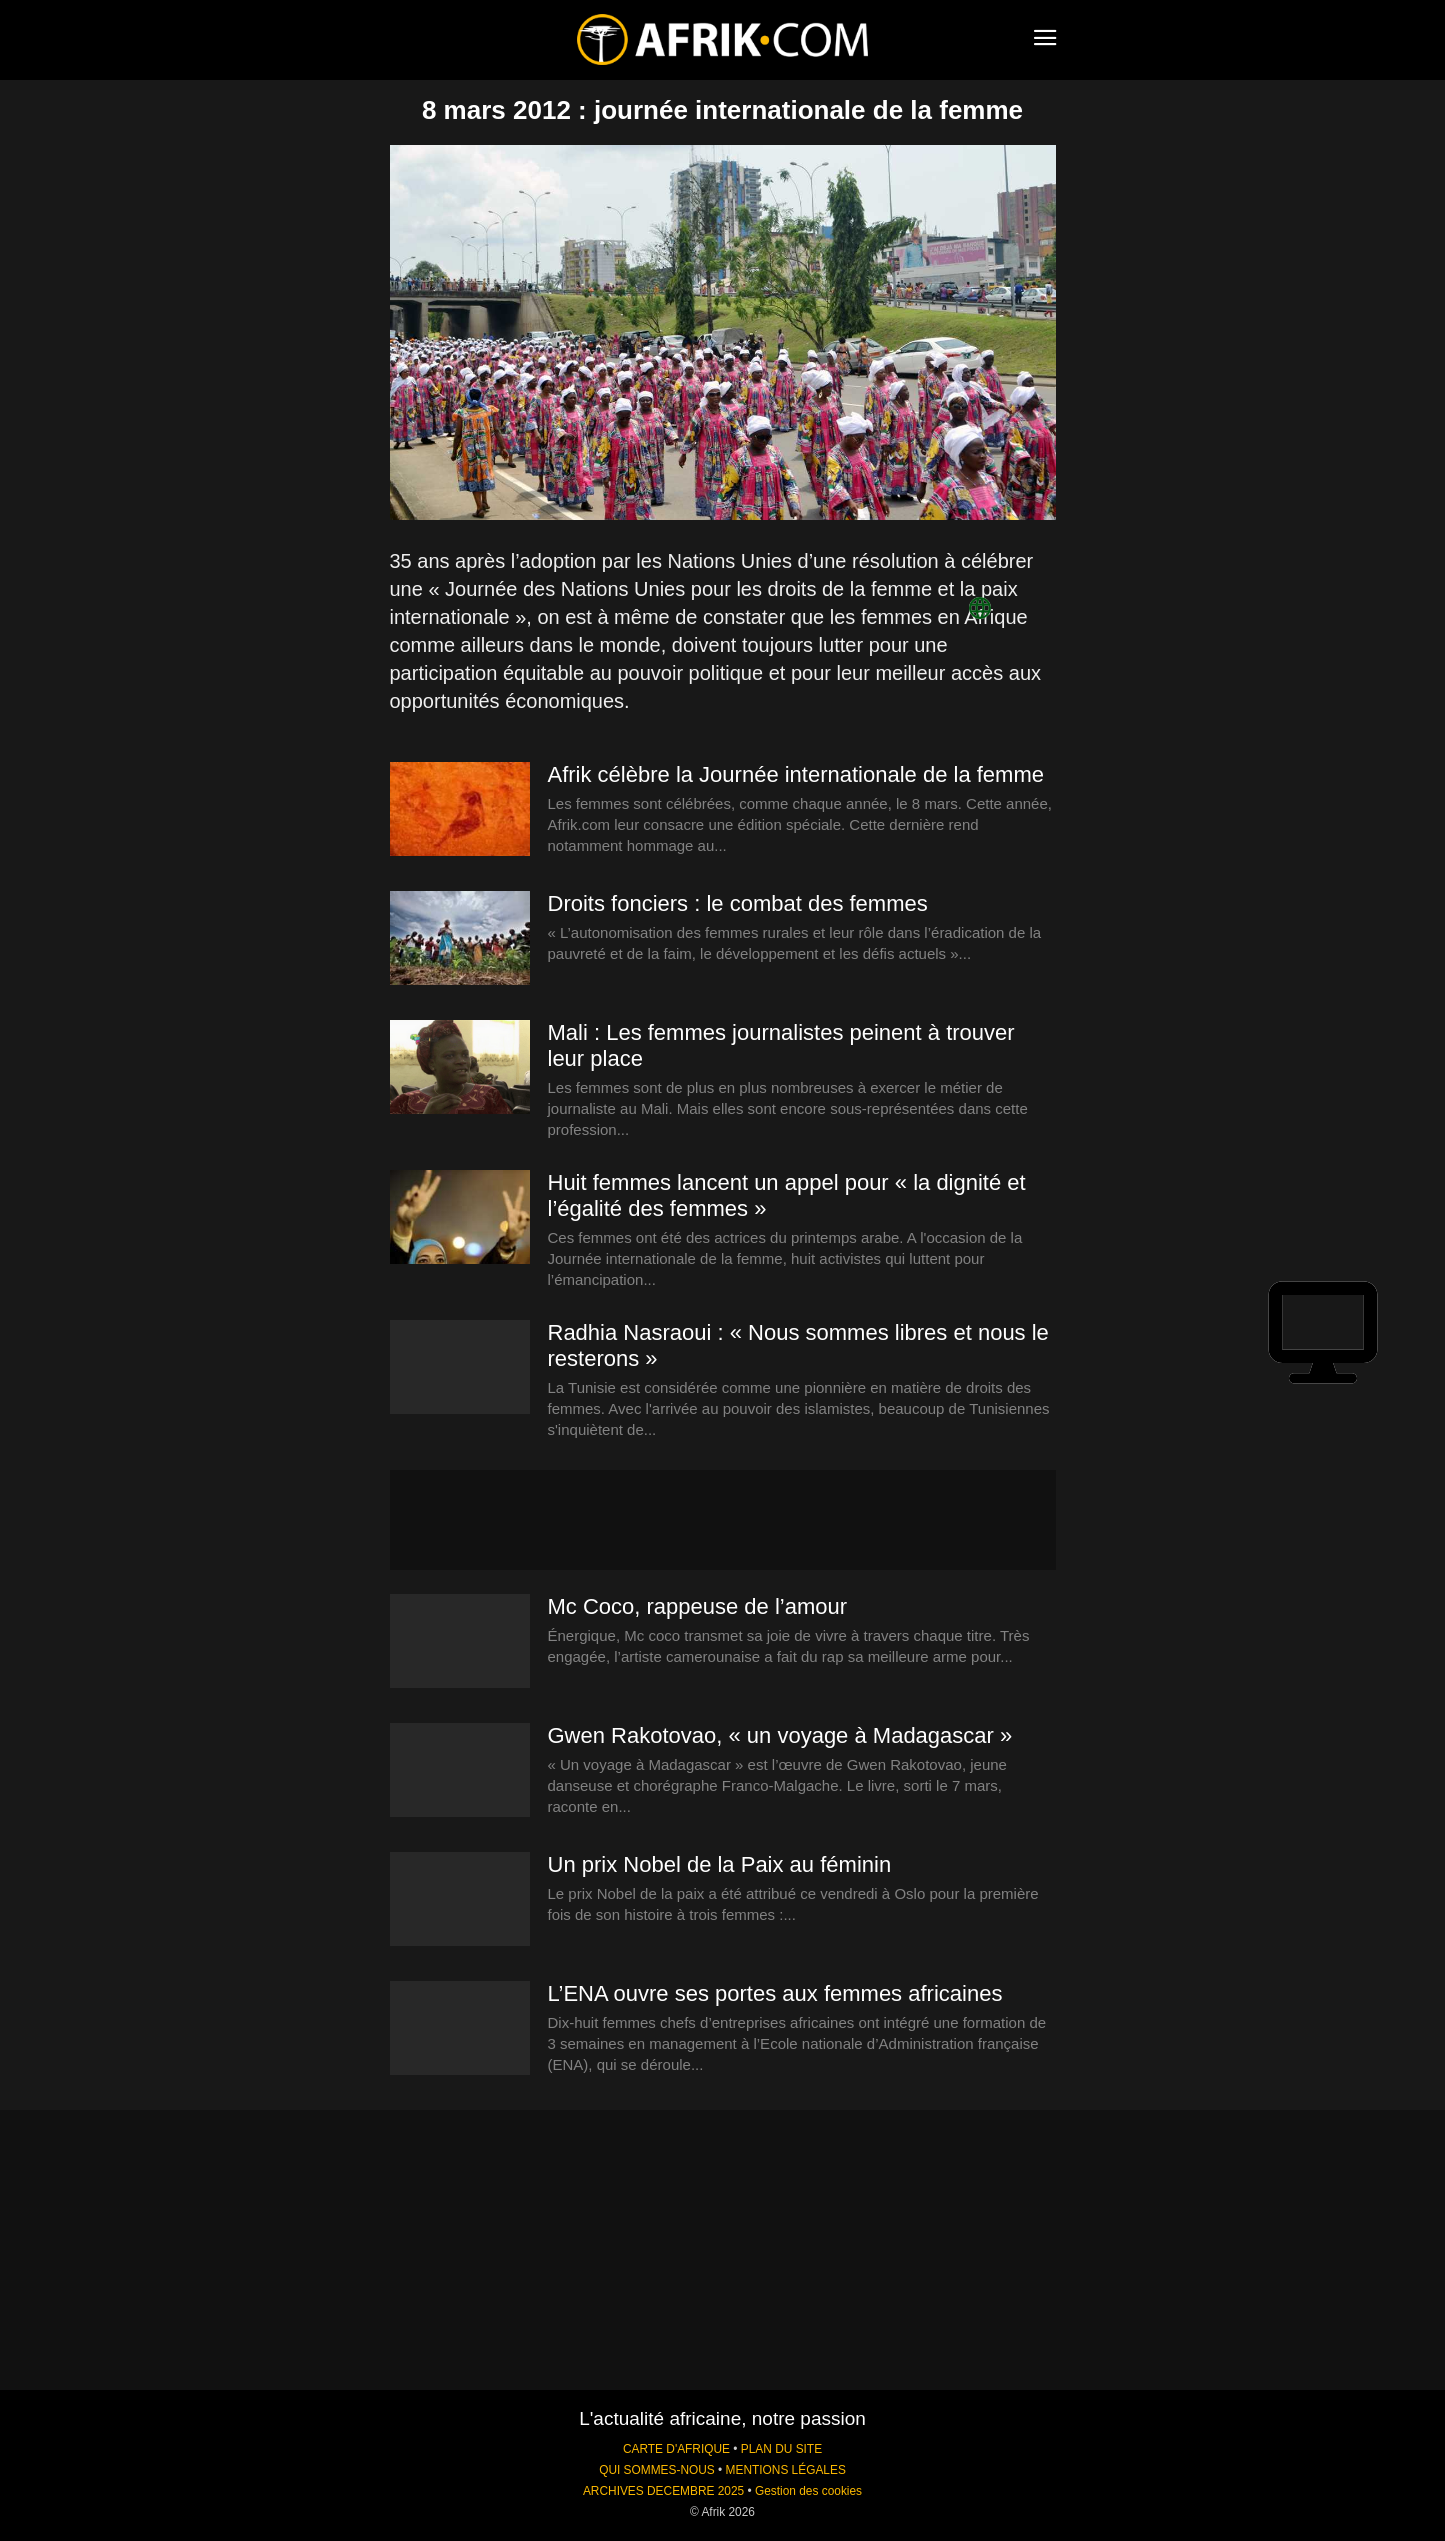 This screenshot has width=1445, height=2541. What do you see at coordinates (1323, 1329) in the screenshot?
I see `access display settings` at bounding box center [1323, 1329].